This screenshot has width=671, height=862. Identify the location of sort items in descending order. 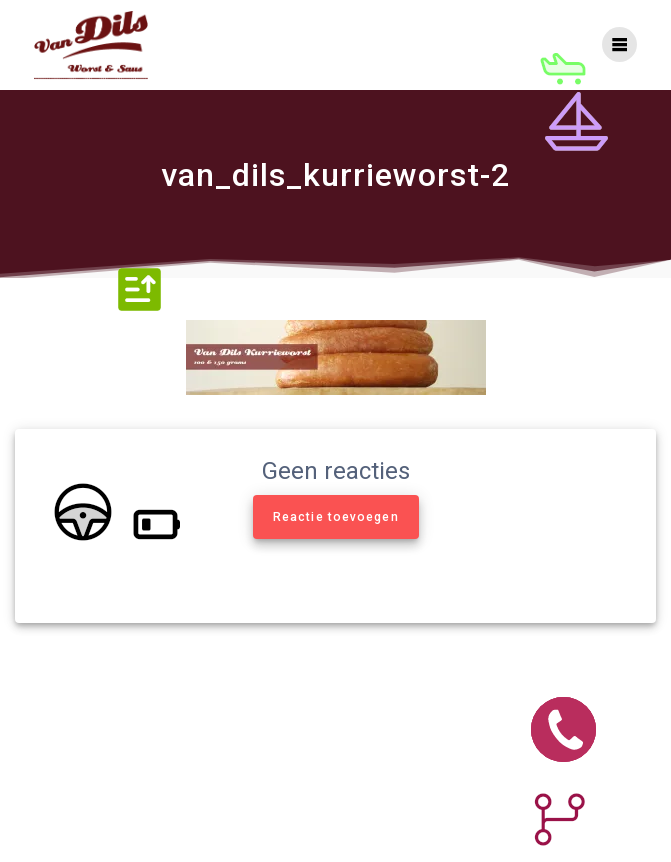
(139, 289).